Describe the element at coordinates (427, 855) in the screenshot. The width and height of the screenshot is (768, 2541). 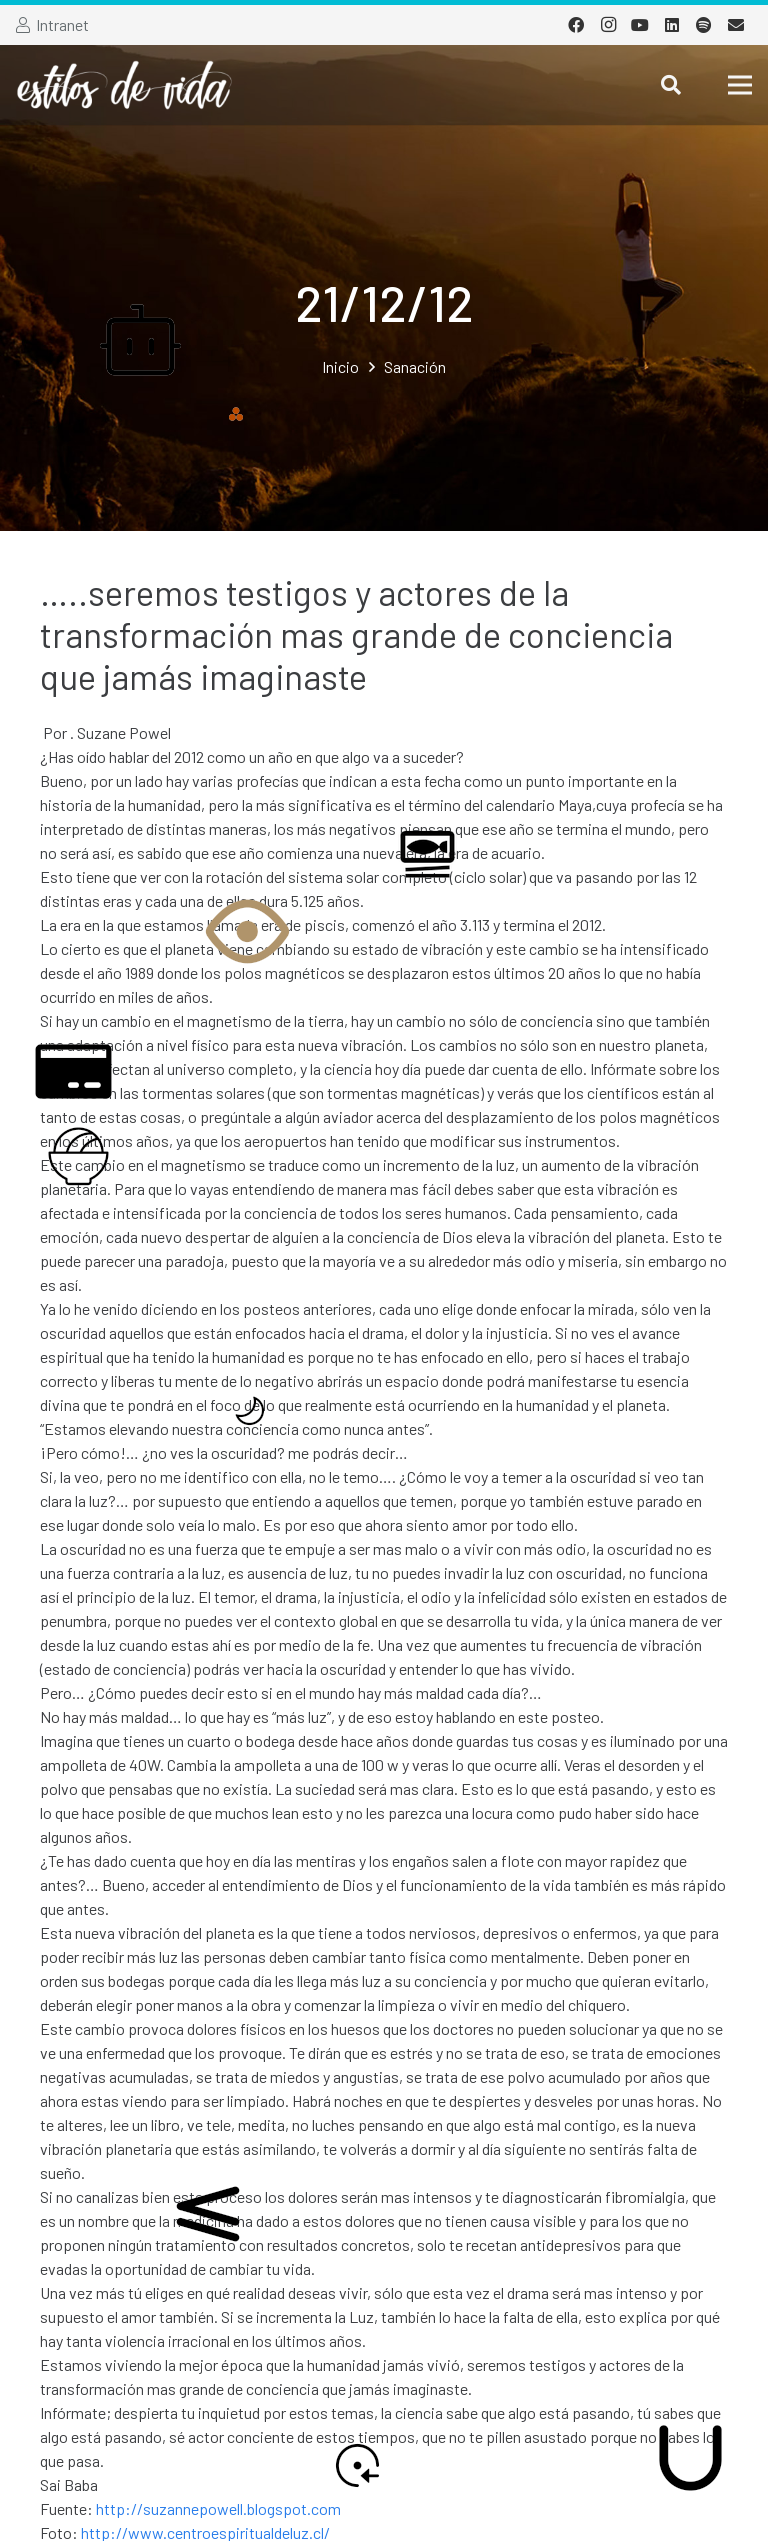
I see `view set meal or combo options` at that location.